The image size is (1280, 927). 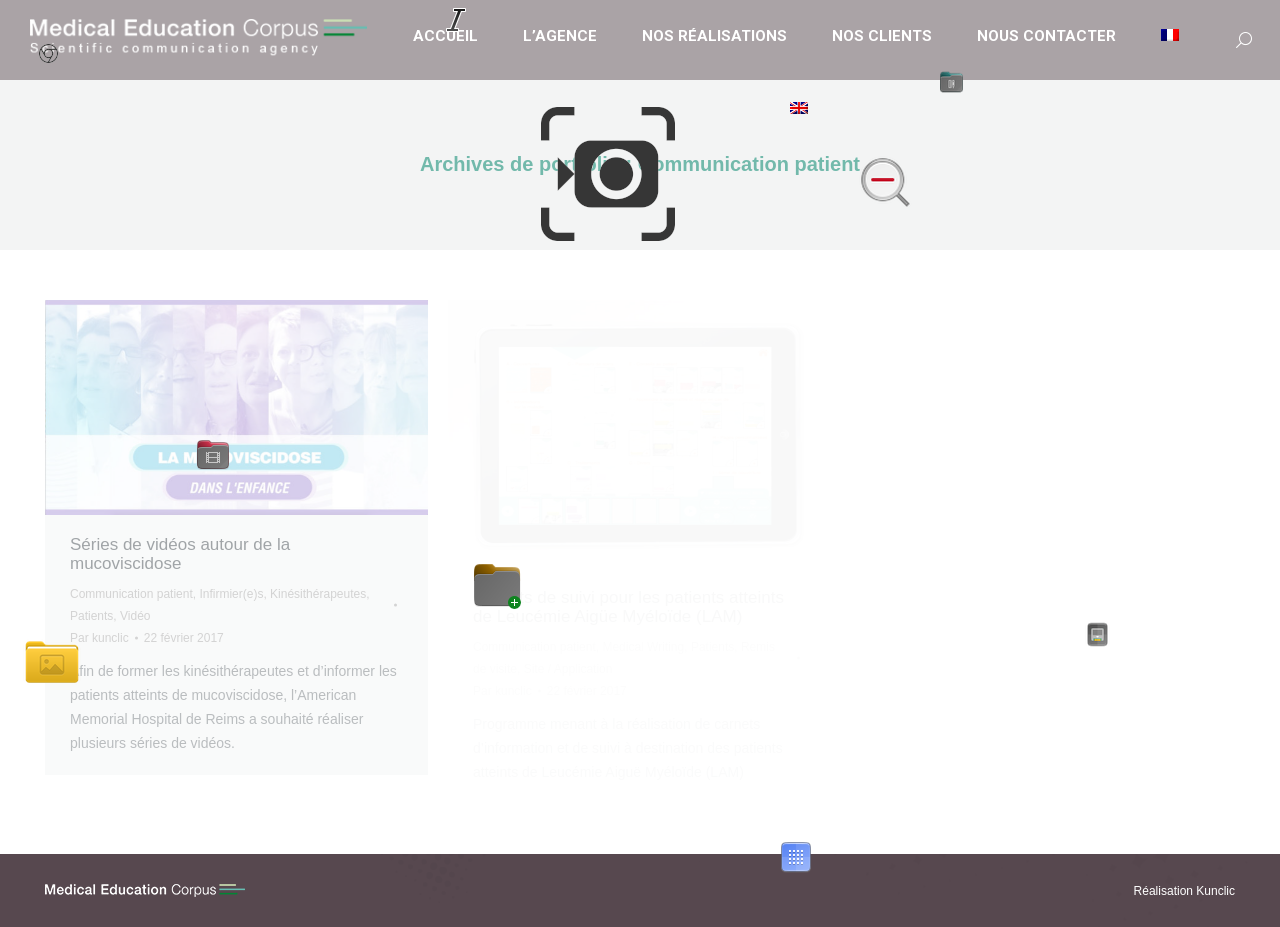 What do you see at coordinates (951, 81) in the screenshot?
I see `access your templates folder` at bounding box center [951, 81].